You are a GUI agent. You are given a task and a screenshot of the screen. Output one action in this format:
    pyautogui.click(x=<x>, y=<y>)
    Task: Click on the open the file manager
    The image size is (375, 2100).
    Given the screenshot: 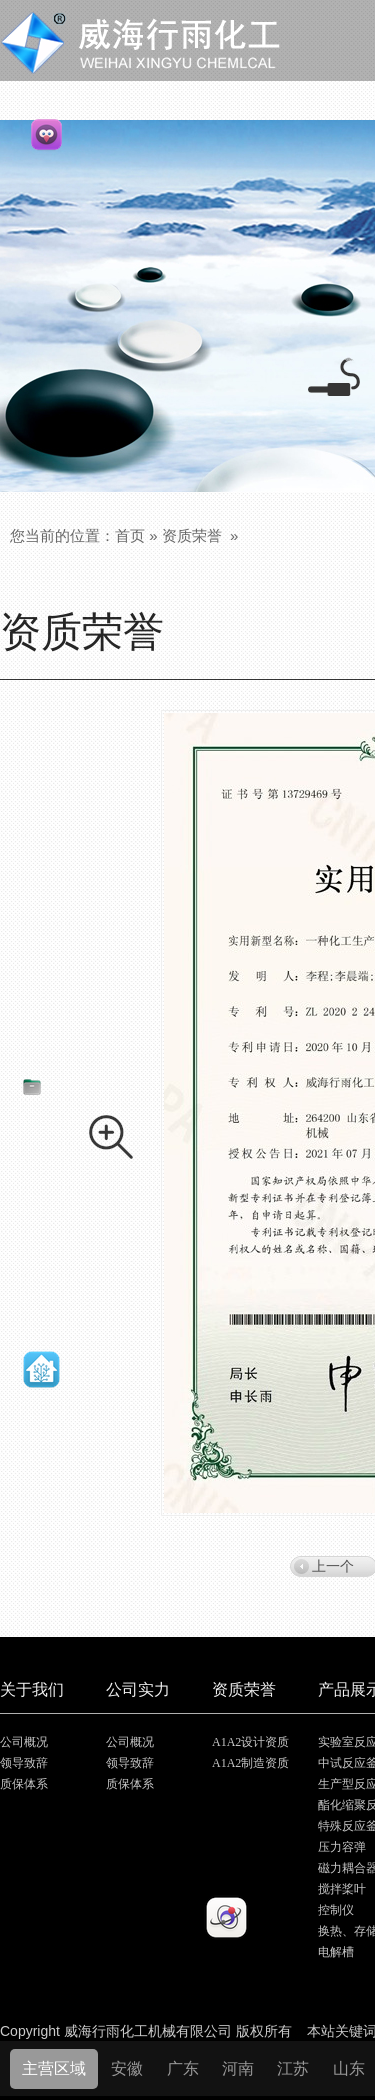 What is the action you would take?
    pyautogui.click(x=32, y=1087)
    